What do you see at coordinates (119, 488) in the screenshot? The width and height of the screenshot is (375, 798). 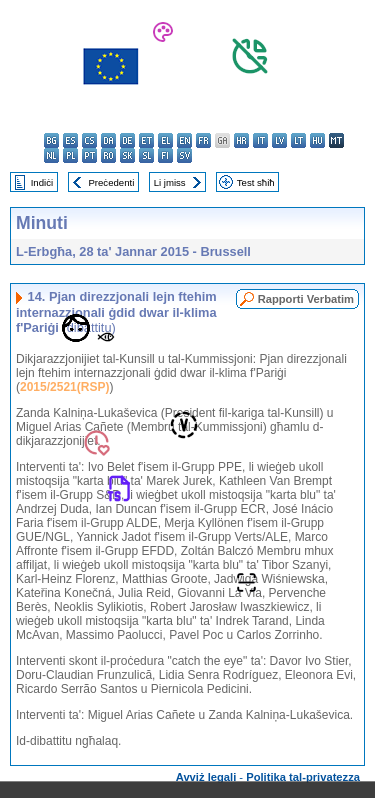 I see `indicates a TypeScript file` at bounding box center [119, 488].